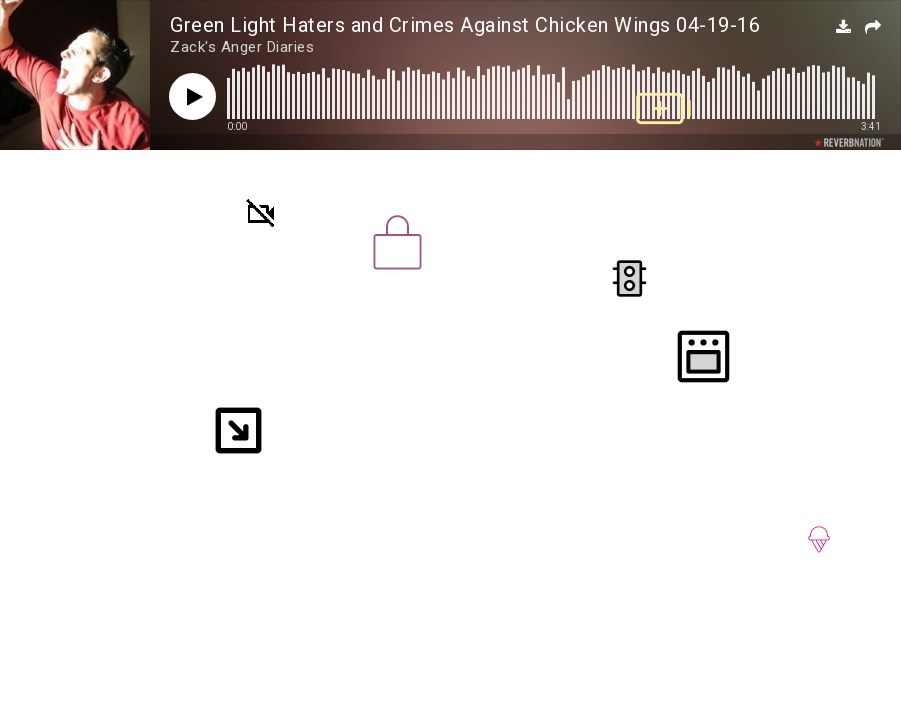 This screenshot has width=901, height=720. What do you see at coordinates (238, 430) in the screenshot?
I see `navigate to the bottom-right section` at bounding box center [238, 430].